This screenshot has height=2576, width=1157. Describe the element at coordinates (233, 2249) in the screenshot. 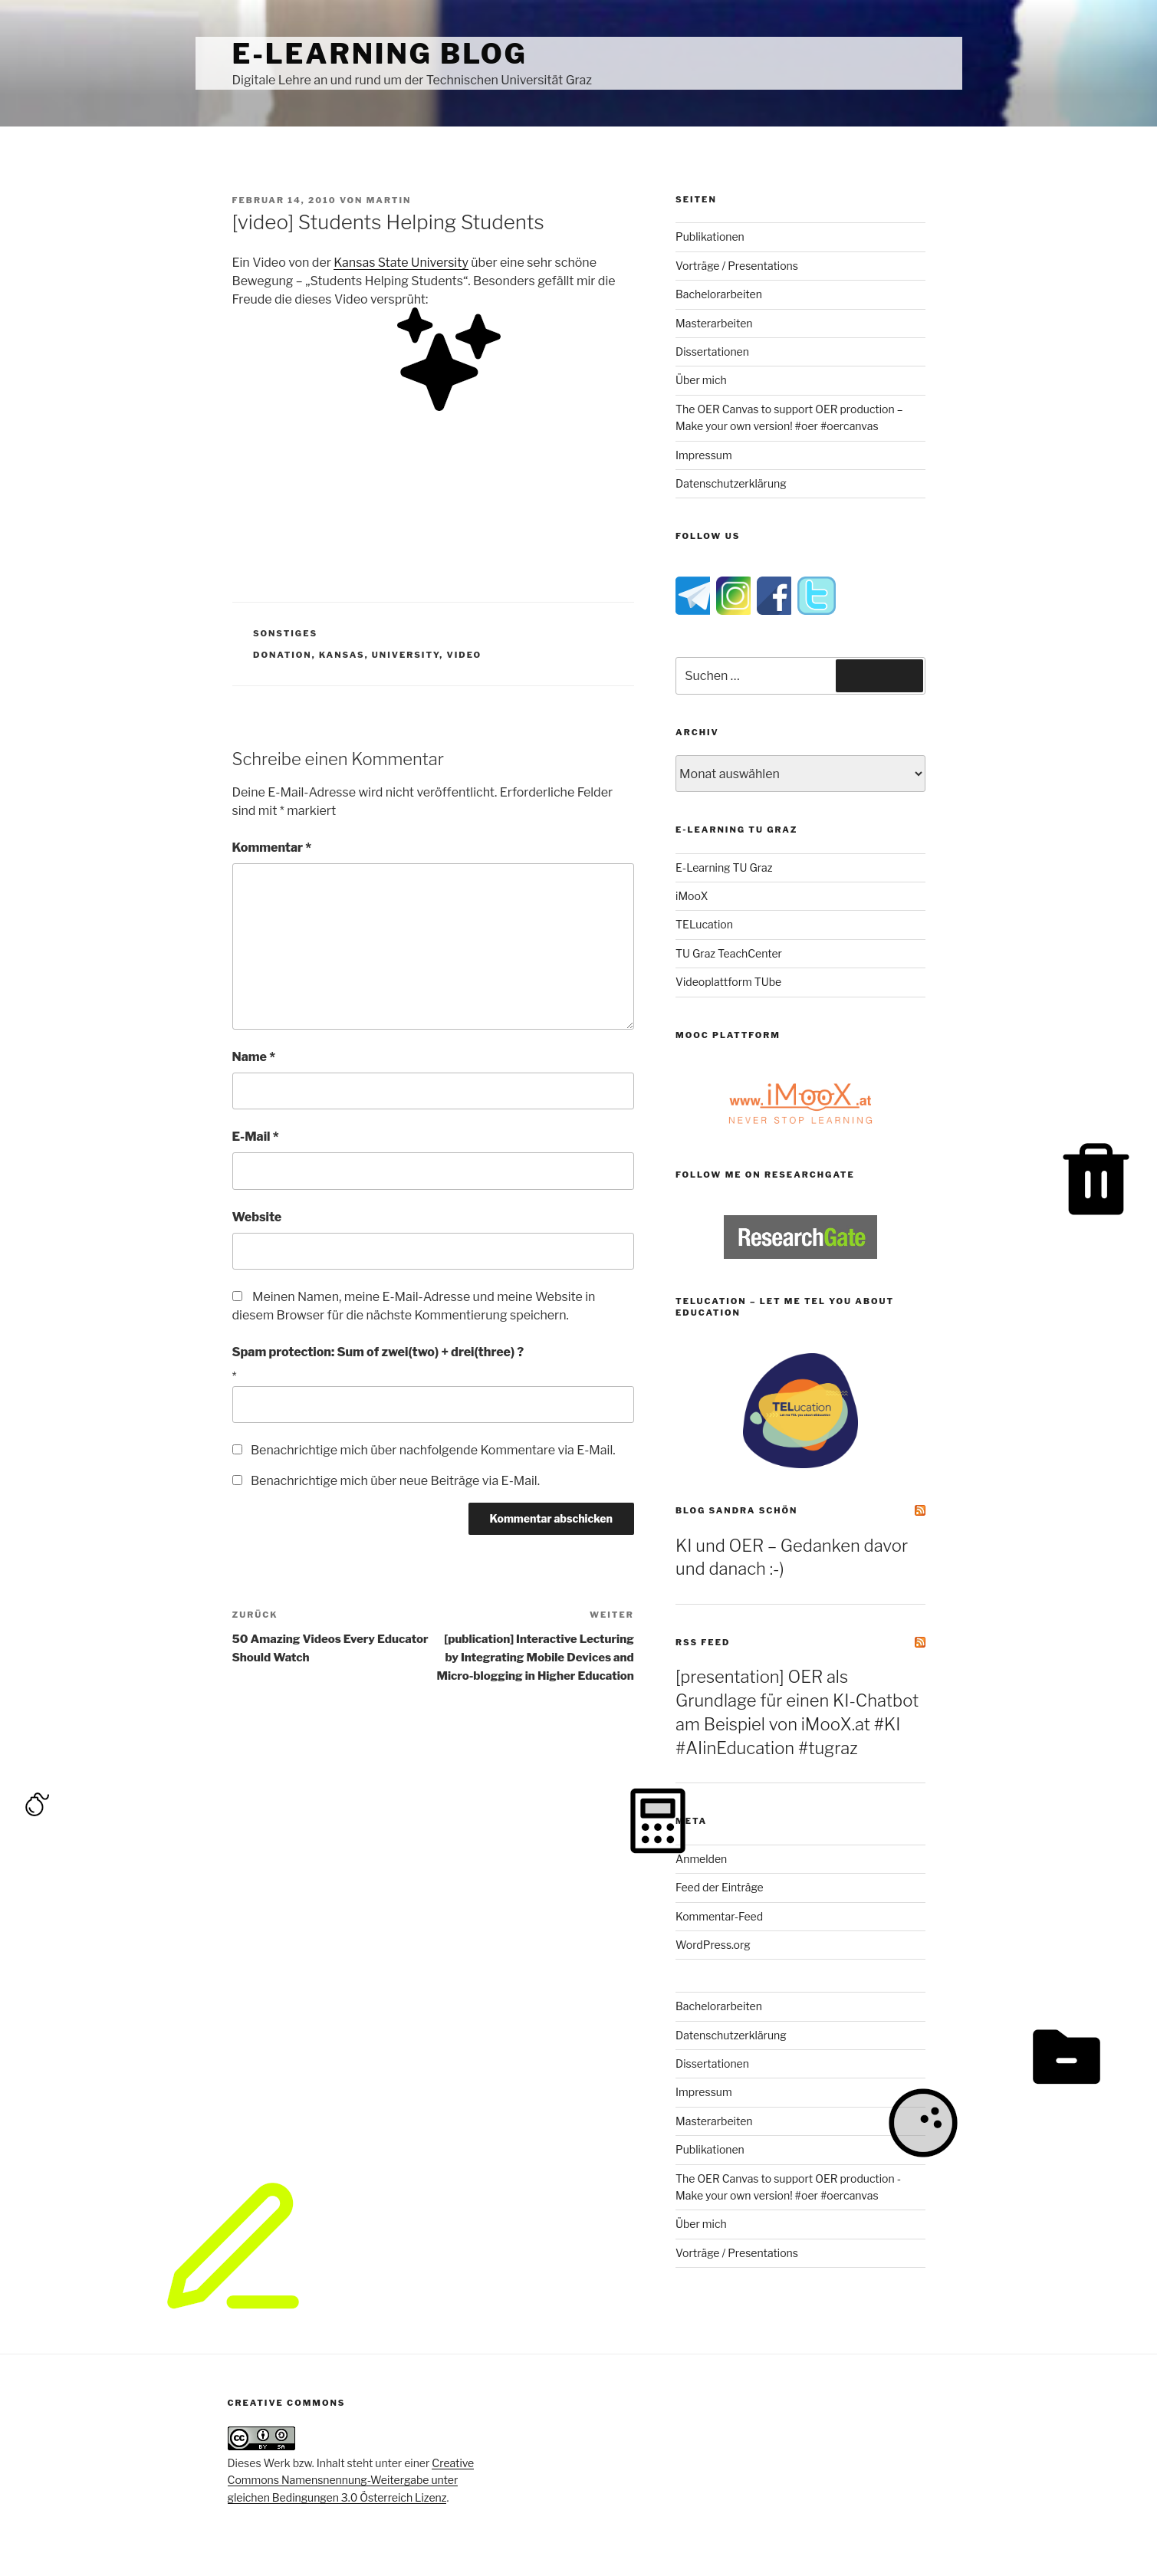

I see `edit text or content` at that location.